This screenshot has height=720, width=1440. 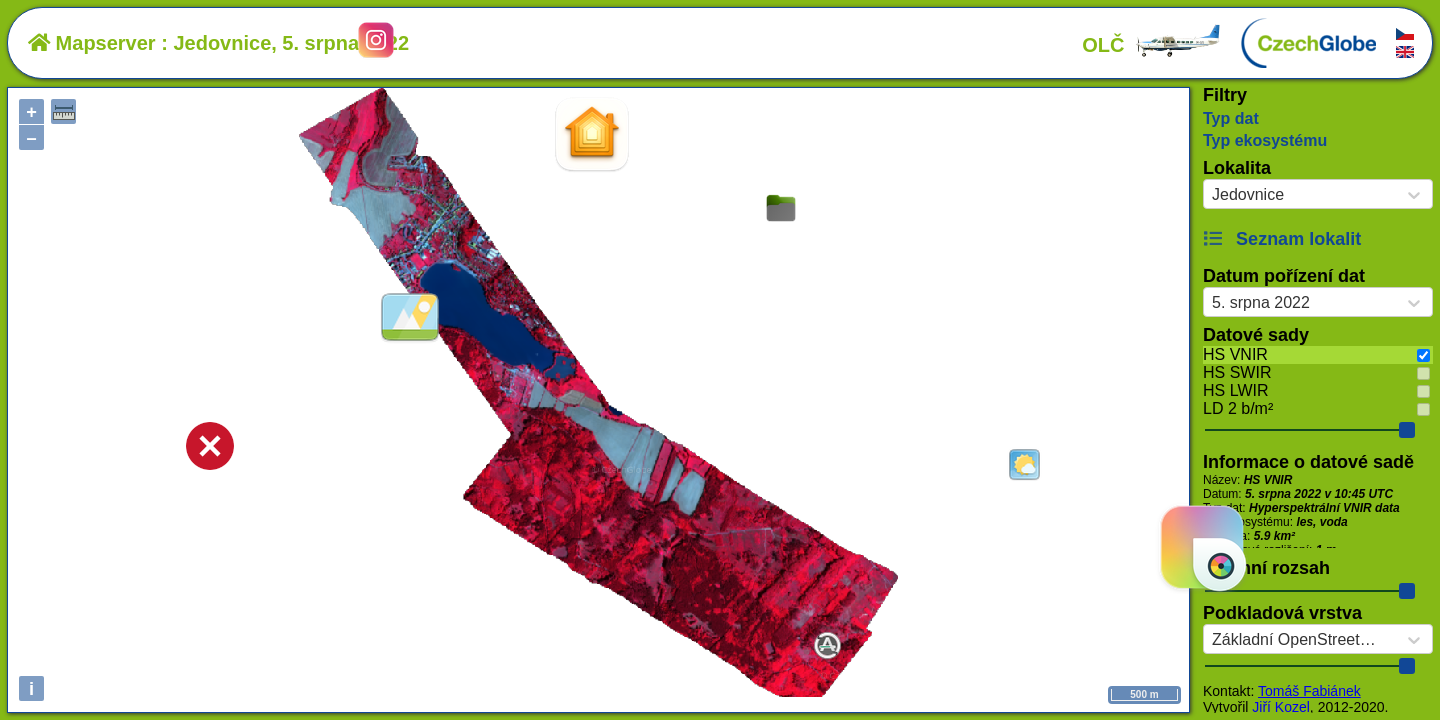 What do you see at coordinates (592, 134) in the screenshot?
I see `open the Apple Home app` at bounding box center [592, 134].